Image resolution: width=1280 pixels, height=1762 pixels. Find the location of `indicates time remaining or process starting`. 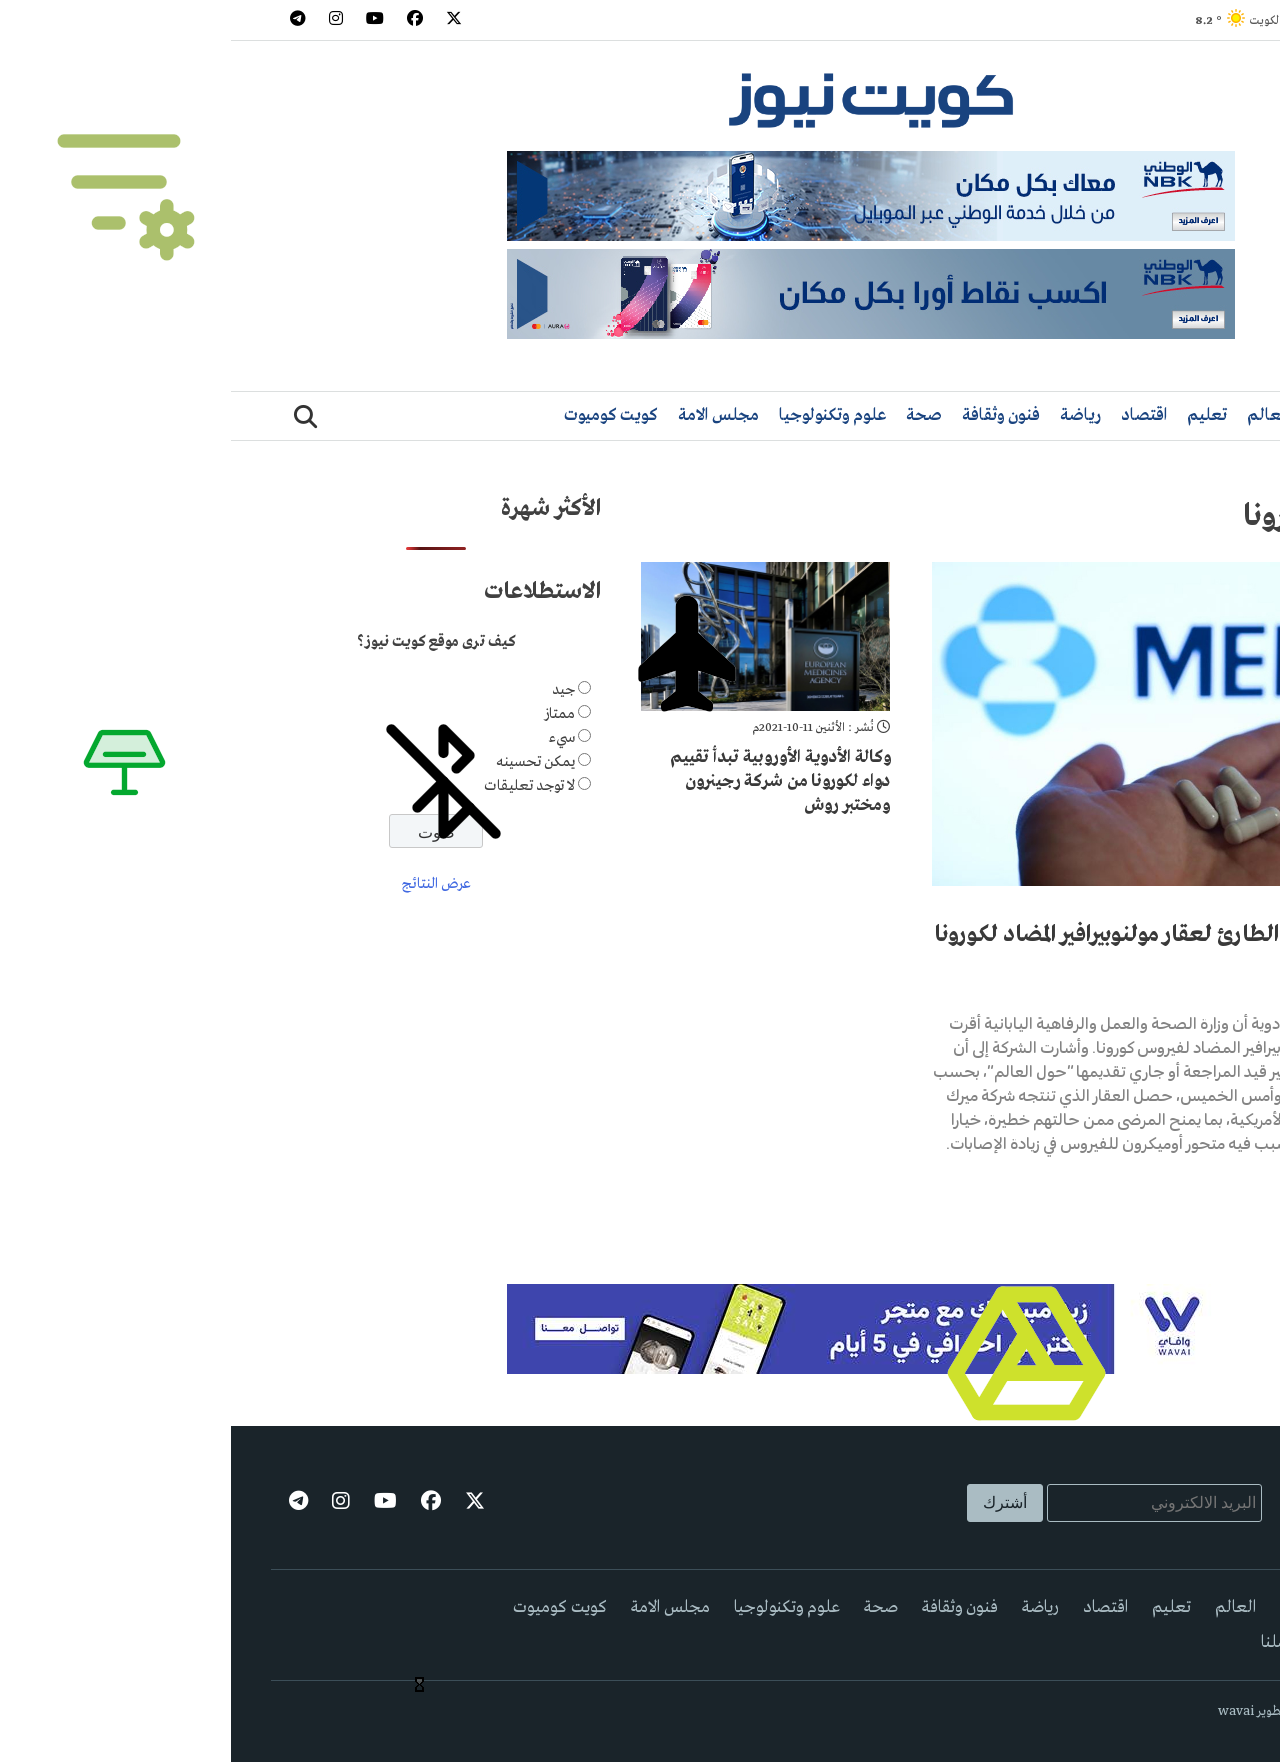

indicates time remaining or process starting is located at coordinates (419, 1684).